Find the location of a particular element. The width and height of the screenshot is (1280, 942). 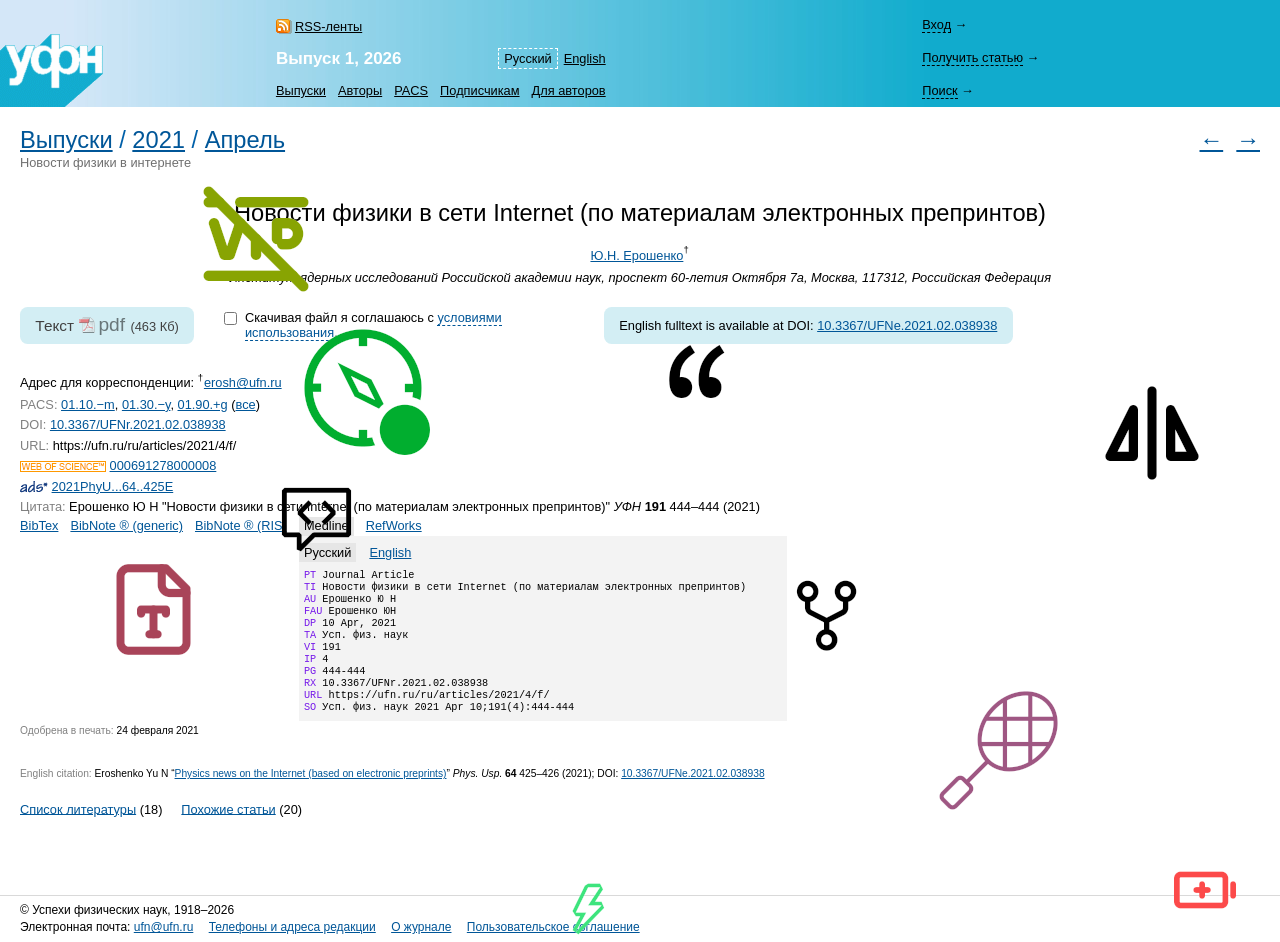

open code review comments is located at coordinates (316, 517).